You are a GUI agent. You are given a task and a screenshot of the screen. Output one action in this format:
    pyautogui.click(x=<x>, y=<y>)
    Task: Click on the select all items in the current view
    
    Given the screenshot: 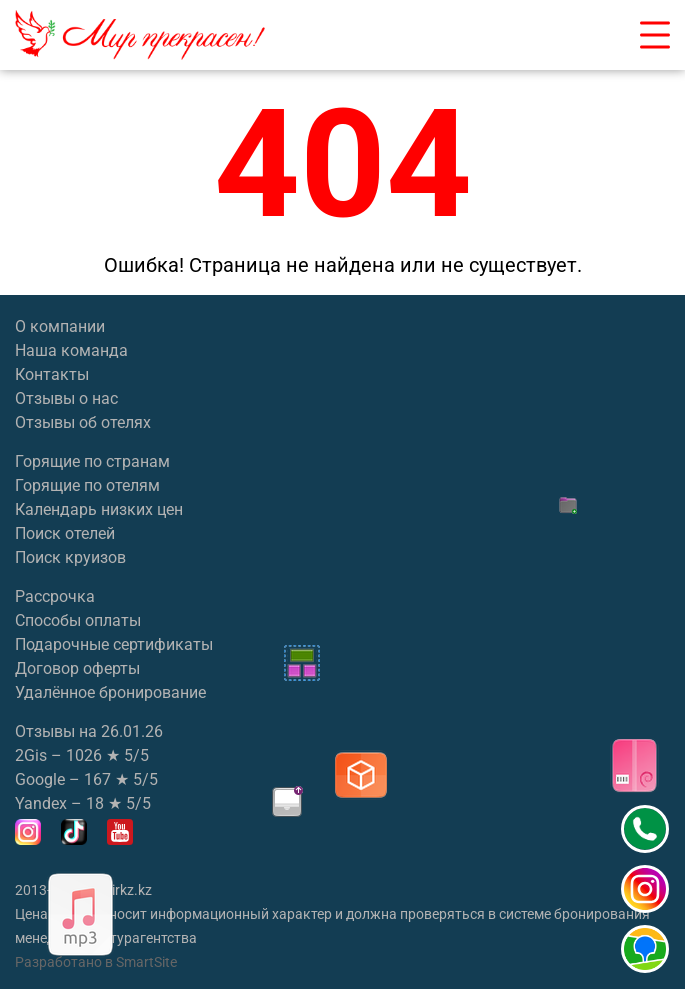 What is the action you would take?
    pyautogui.click(x=302, y=663)
    